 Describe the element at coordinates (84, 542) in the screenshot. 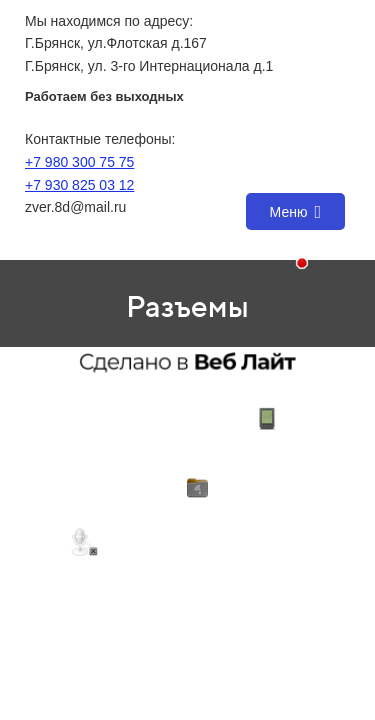

I see `microphone is muted` at that location.